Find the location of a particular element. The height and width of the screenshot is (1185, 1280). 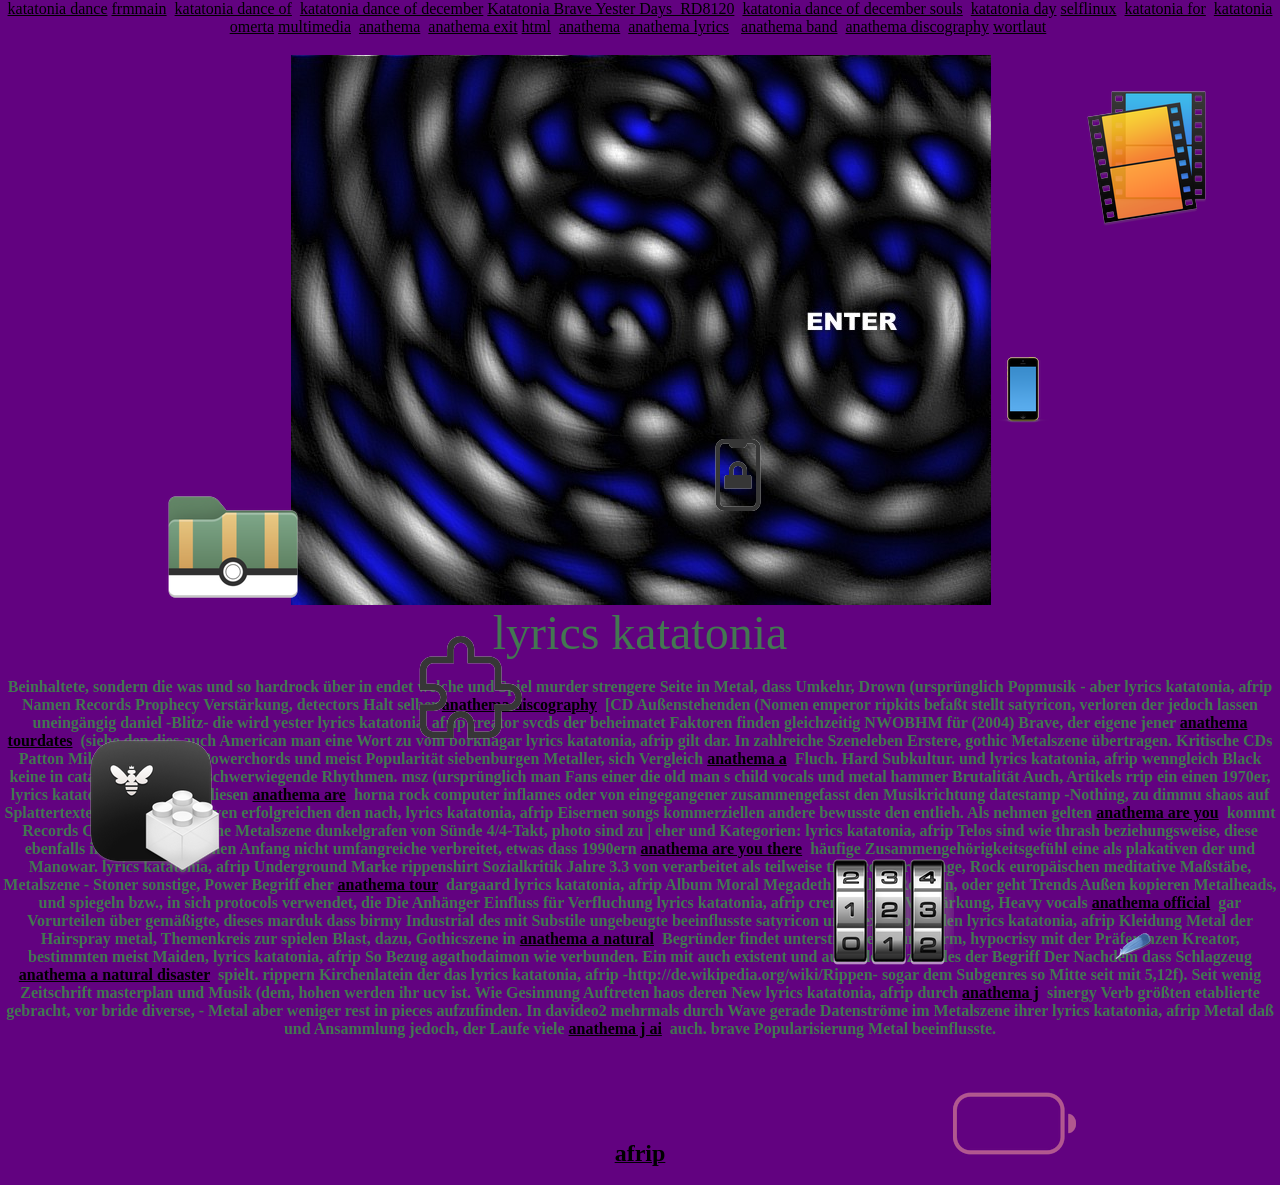

indicates battery is completely empty is located at coordinates (1014, 1123).